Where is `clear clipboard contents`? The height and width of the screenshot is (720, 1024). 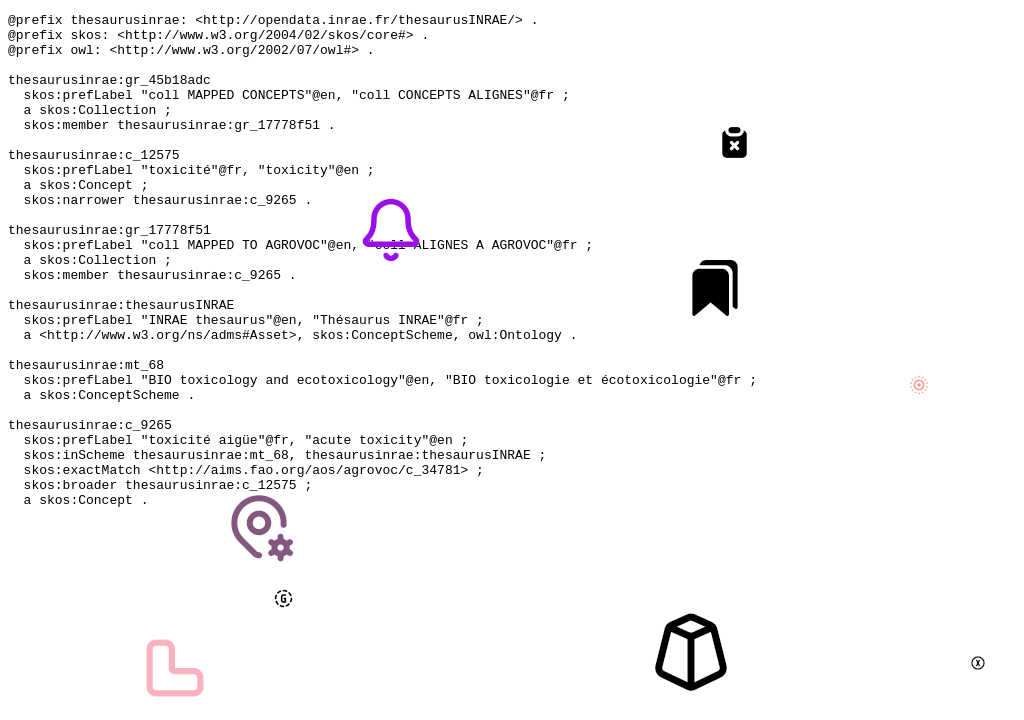
clear clipboard contents is located at coordinates (734, 142).